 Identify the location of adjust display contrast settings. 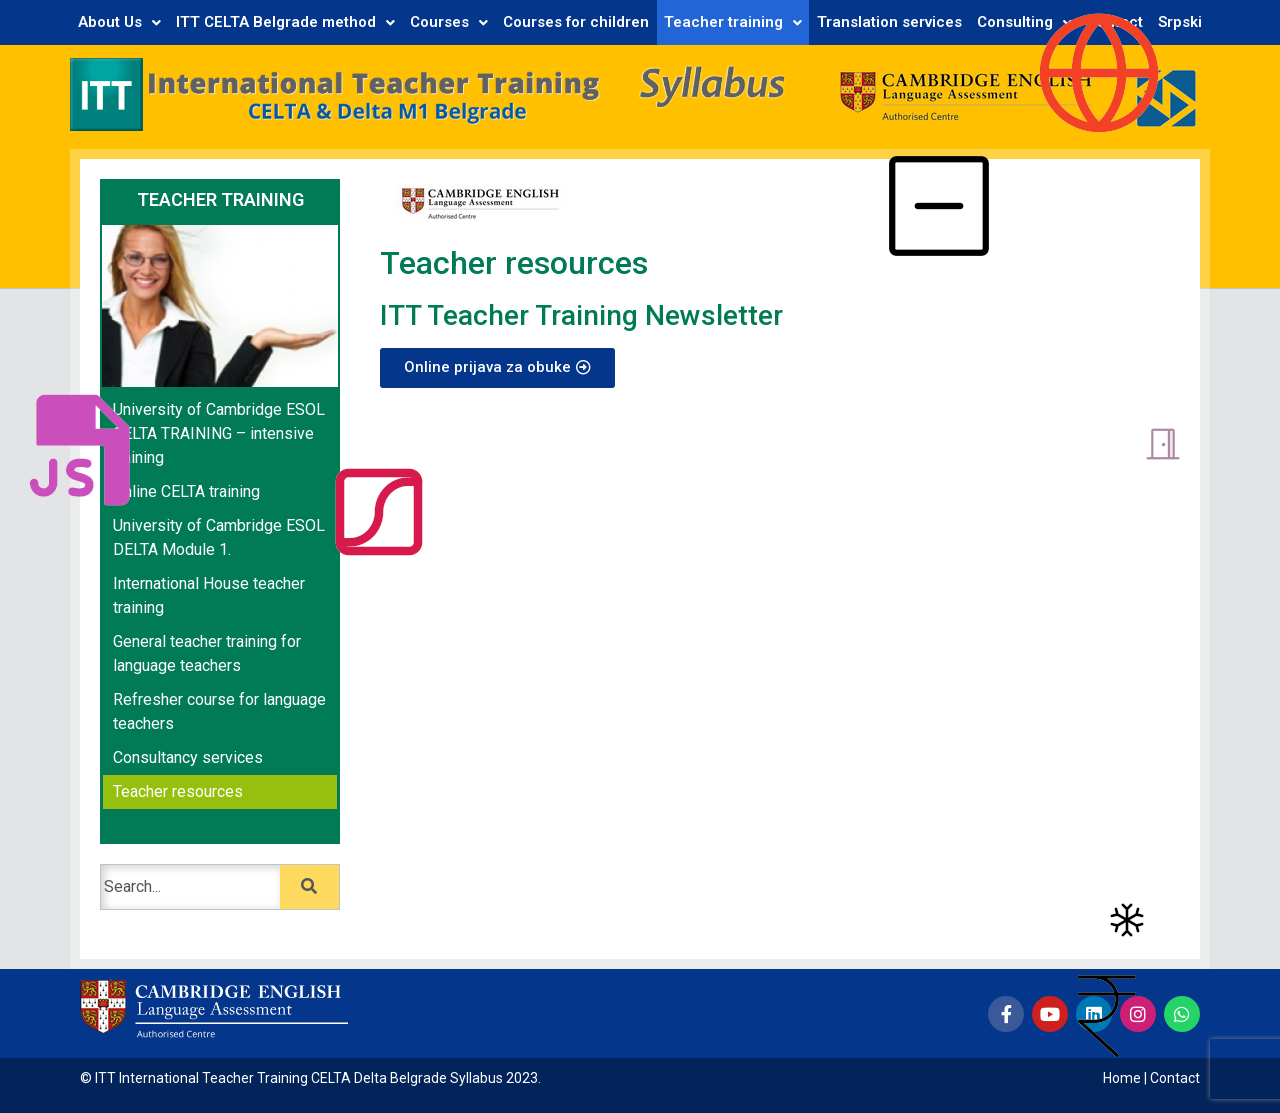
(379, 512).